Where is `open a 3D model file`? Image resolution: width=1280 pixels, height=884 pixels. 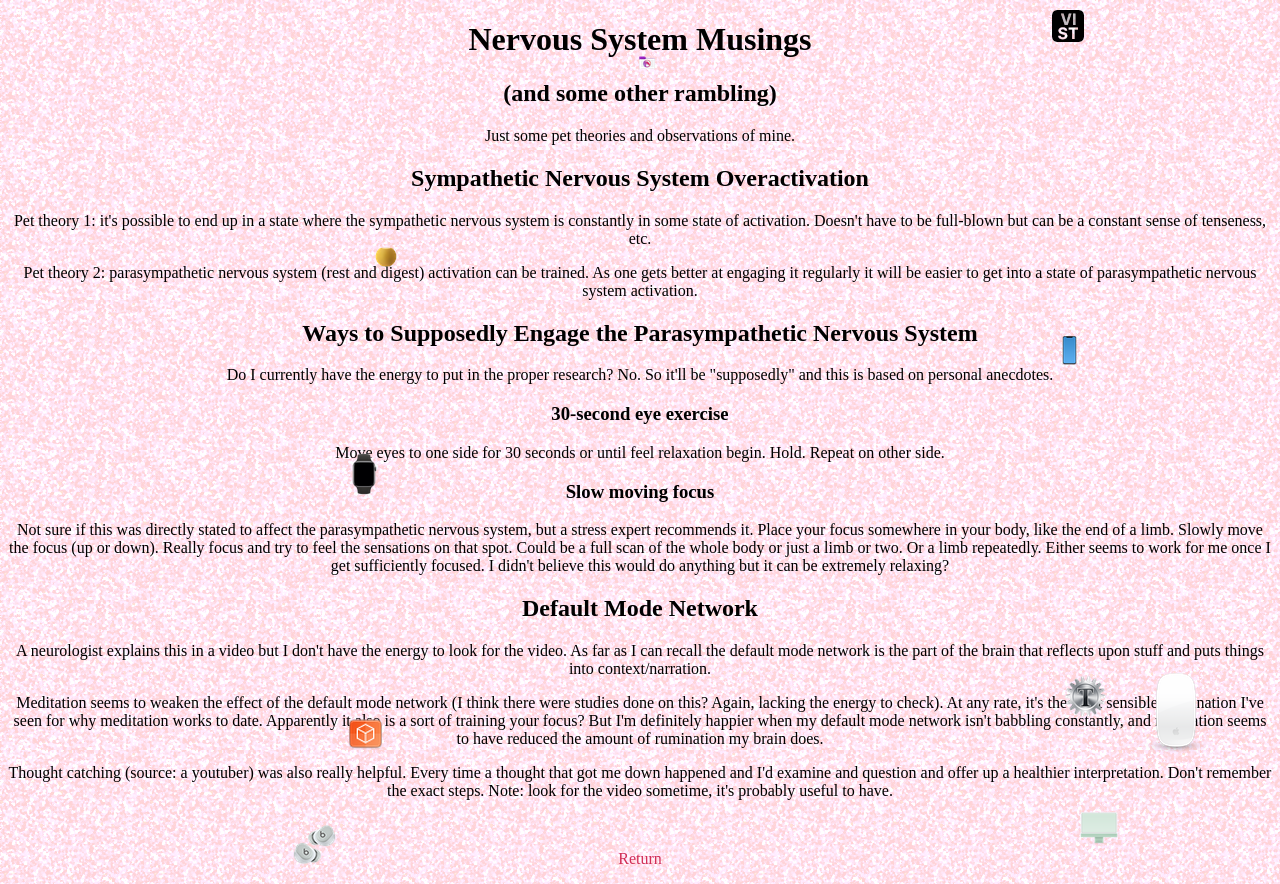 open a 3D model file is located at coordinates (365, 732).